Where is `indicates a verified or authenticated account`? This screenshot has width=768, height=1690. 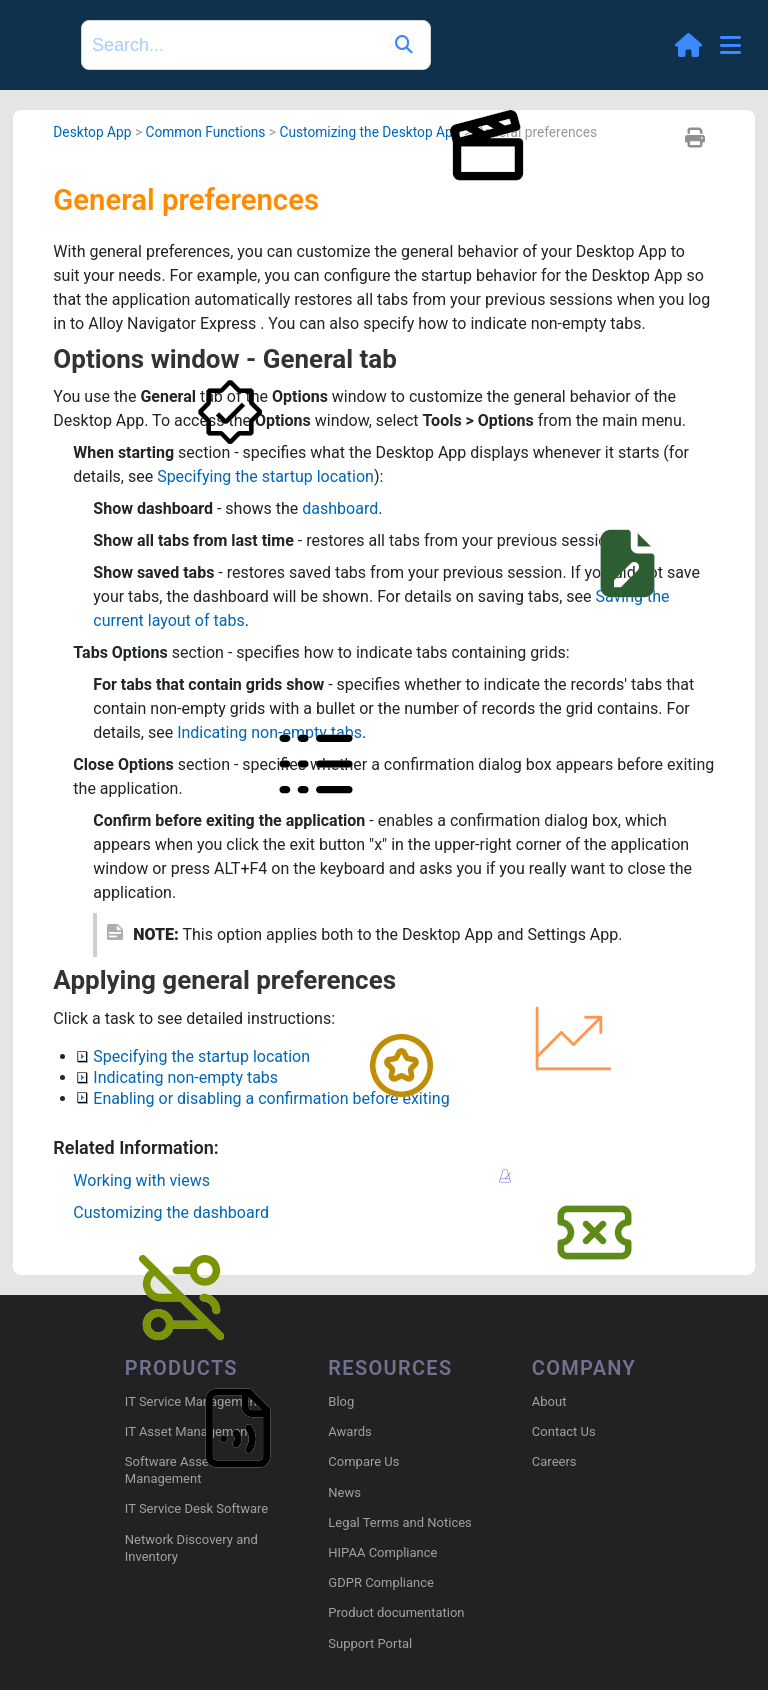 indicates a verified or authenticated account is located at coordinates (230, 412).